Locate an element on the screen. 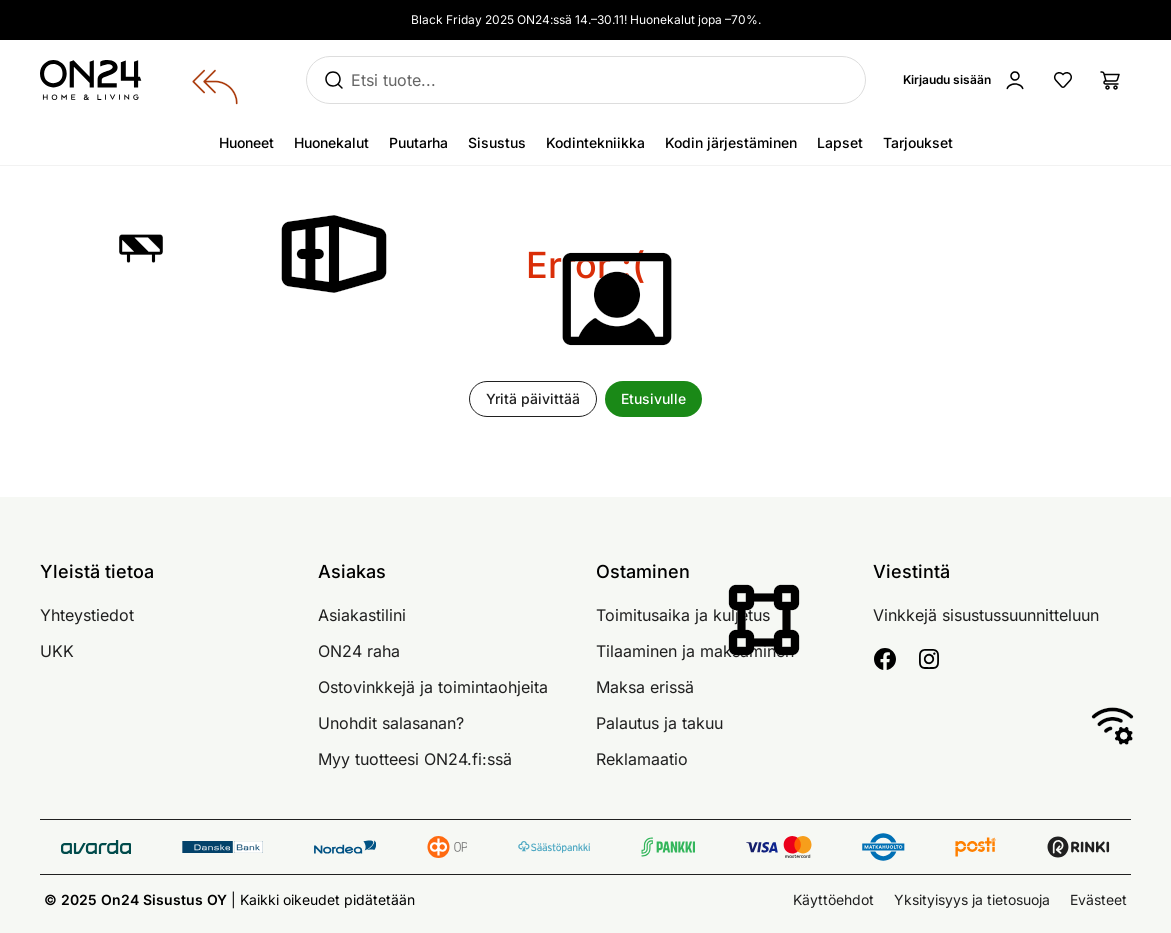  access wifi settings is located at coordinates (1112, 724).